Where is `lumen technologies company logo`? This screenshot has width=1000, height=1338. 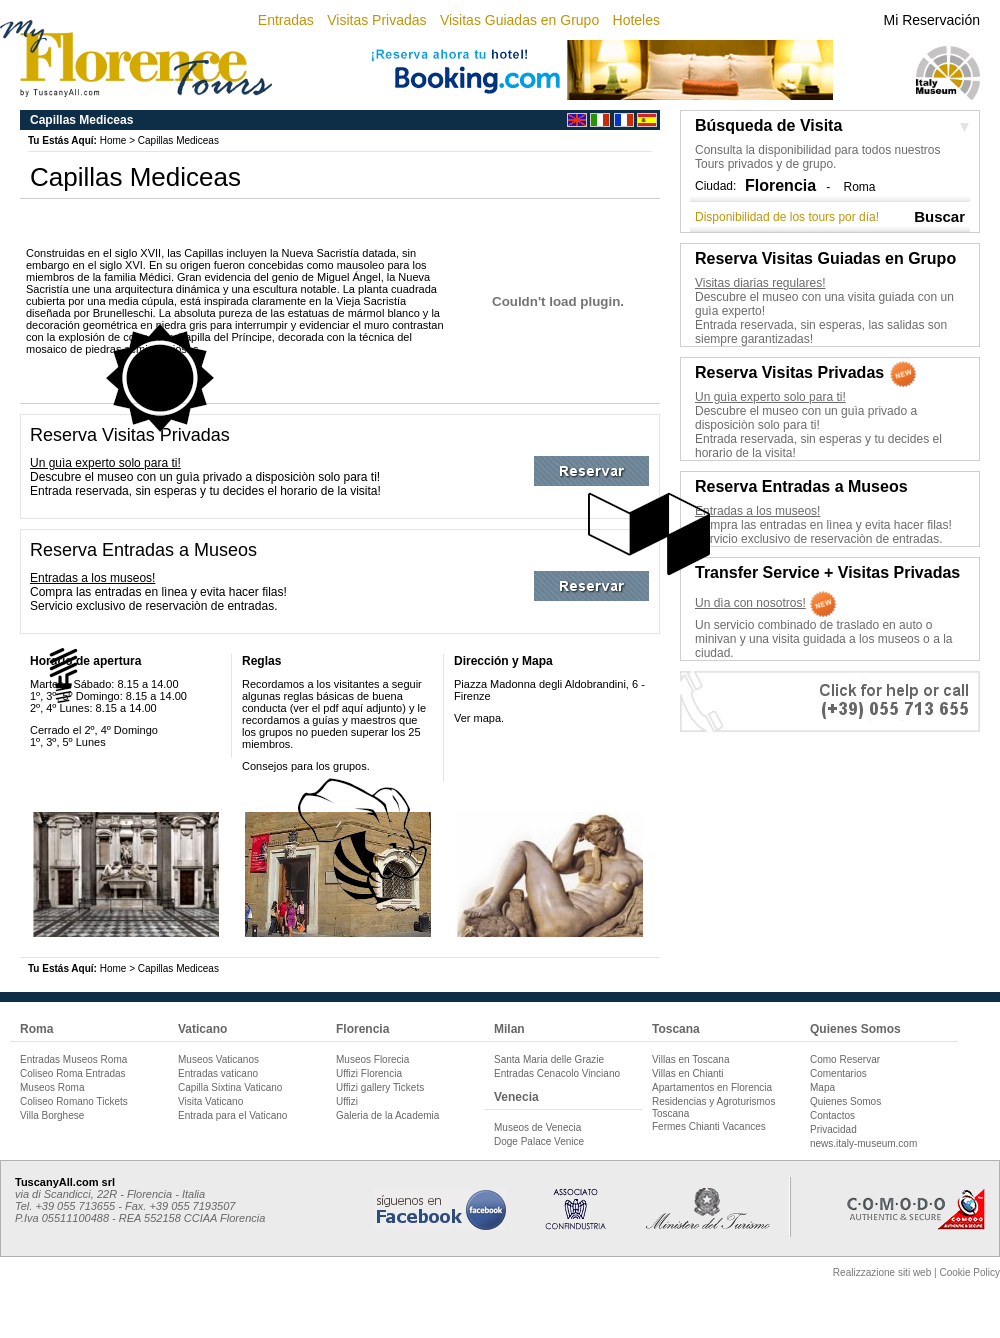 lumen technologies company logo is located at coordinates (63, 675).